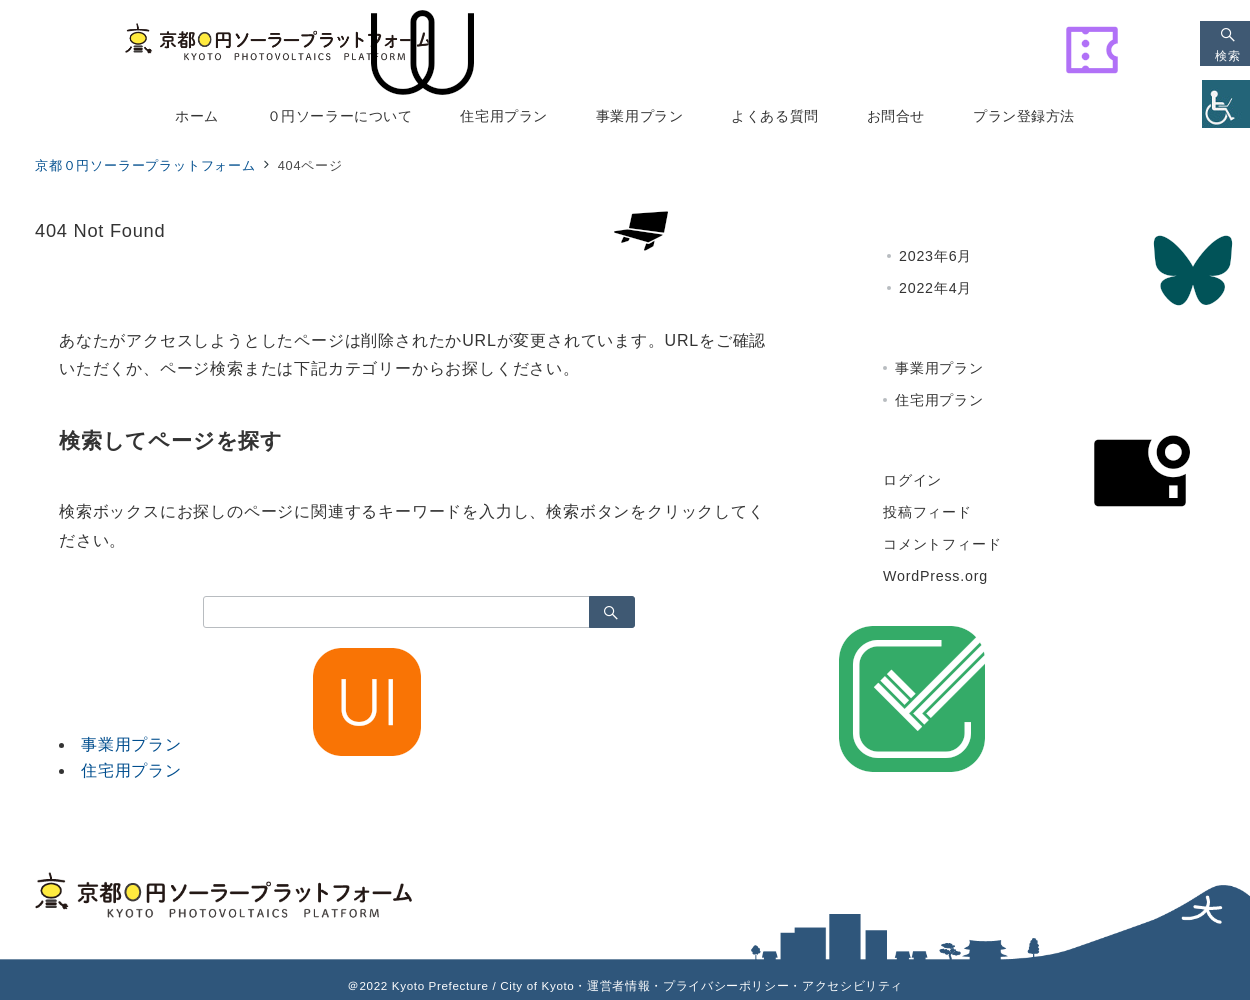 Image resolution: width=1250 pixels, height=1000 pixels. I want to click on open Blockbench 3D modeling application, so click(641, 231).